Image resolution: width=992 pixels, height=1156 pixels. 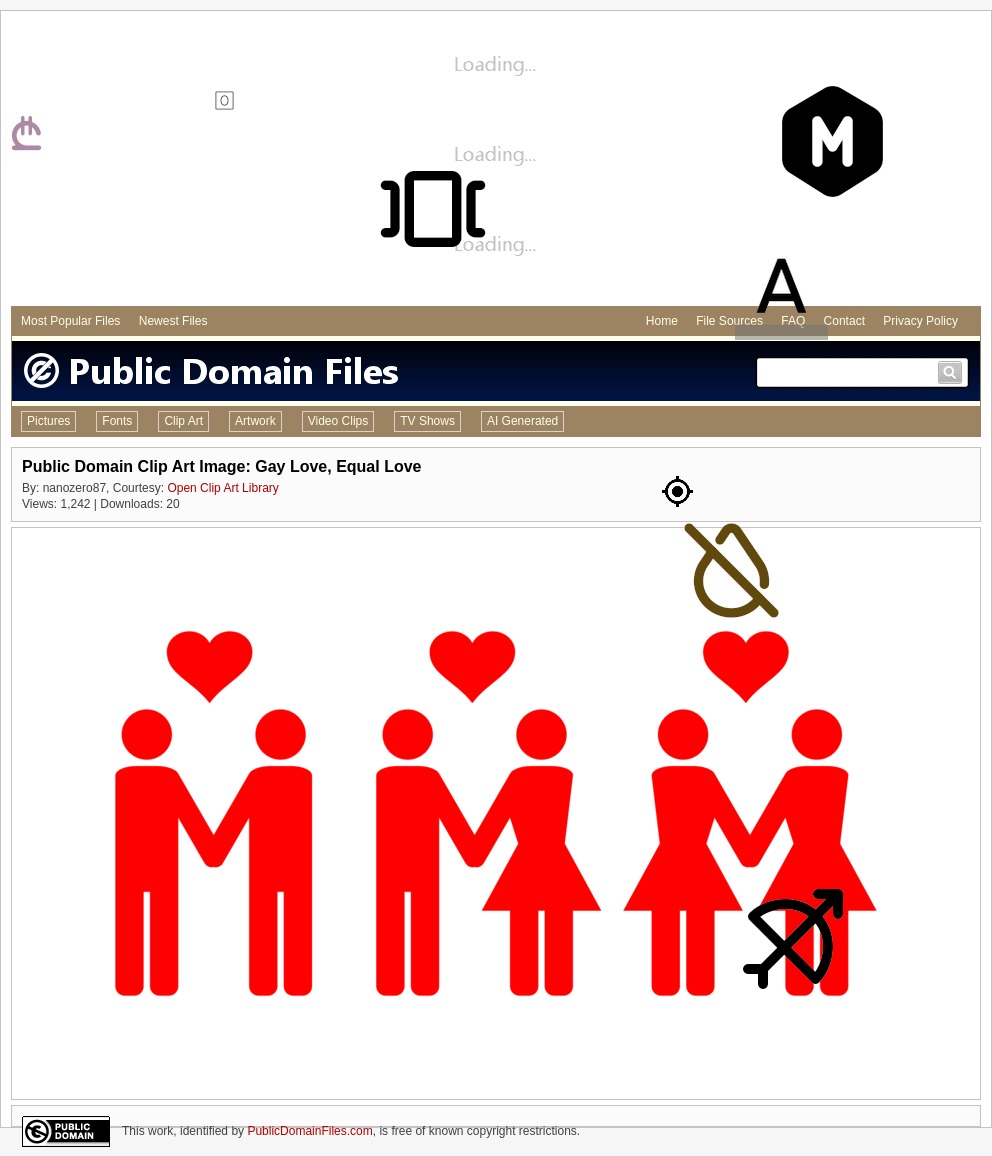 What do you see at coordinates (677, 491) in the screenshot?
I see `indicates GPS location is locked and active` at bounding box center [677, 491].